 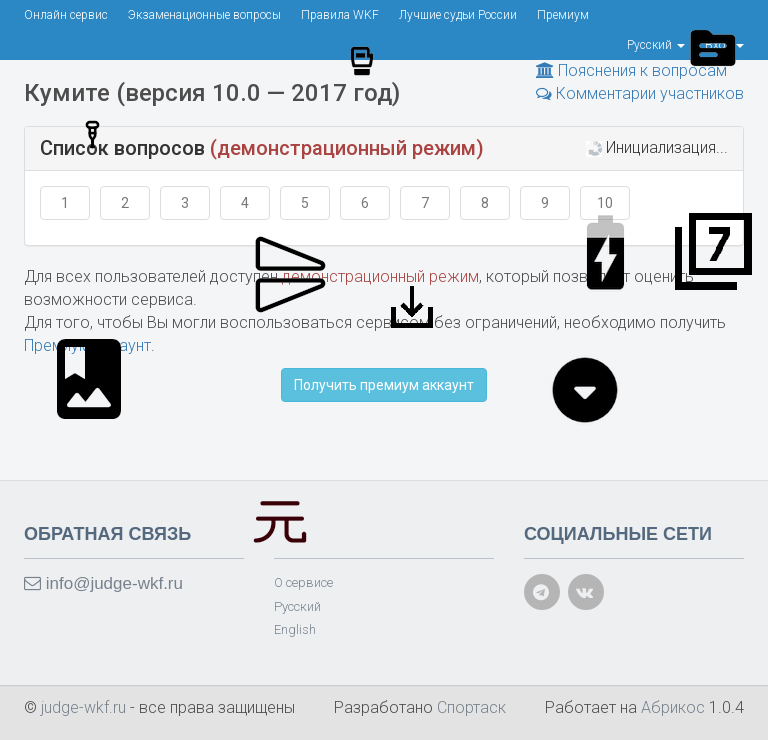 I want to click on flip image vertically, so click(x=287, y=274).